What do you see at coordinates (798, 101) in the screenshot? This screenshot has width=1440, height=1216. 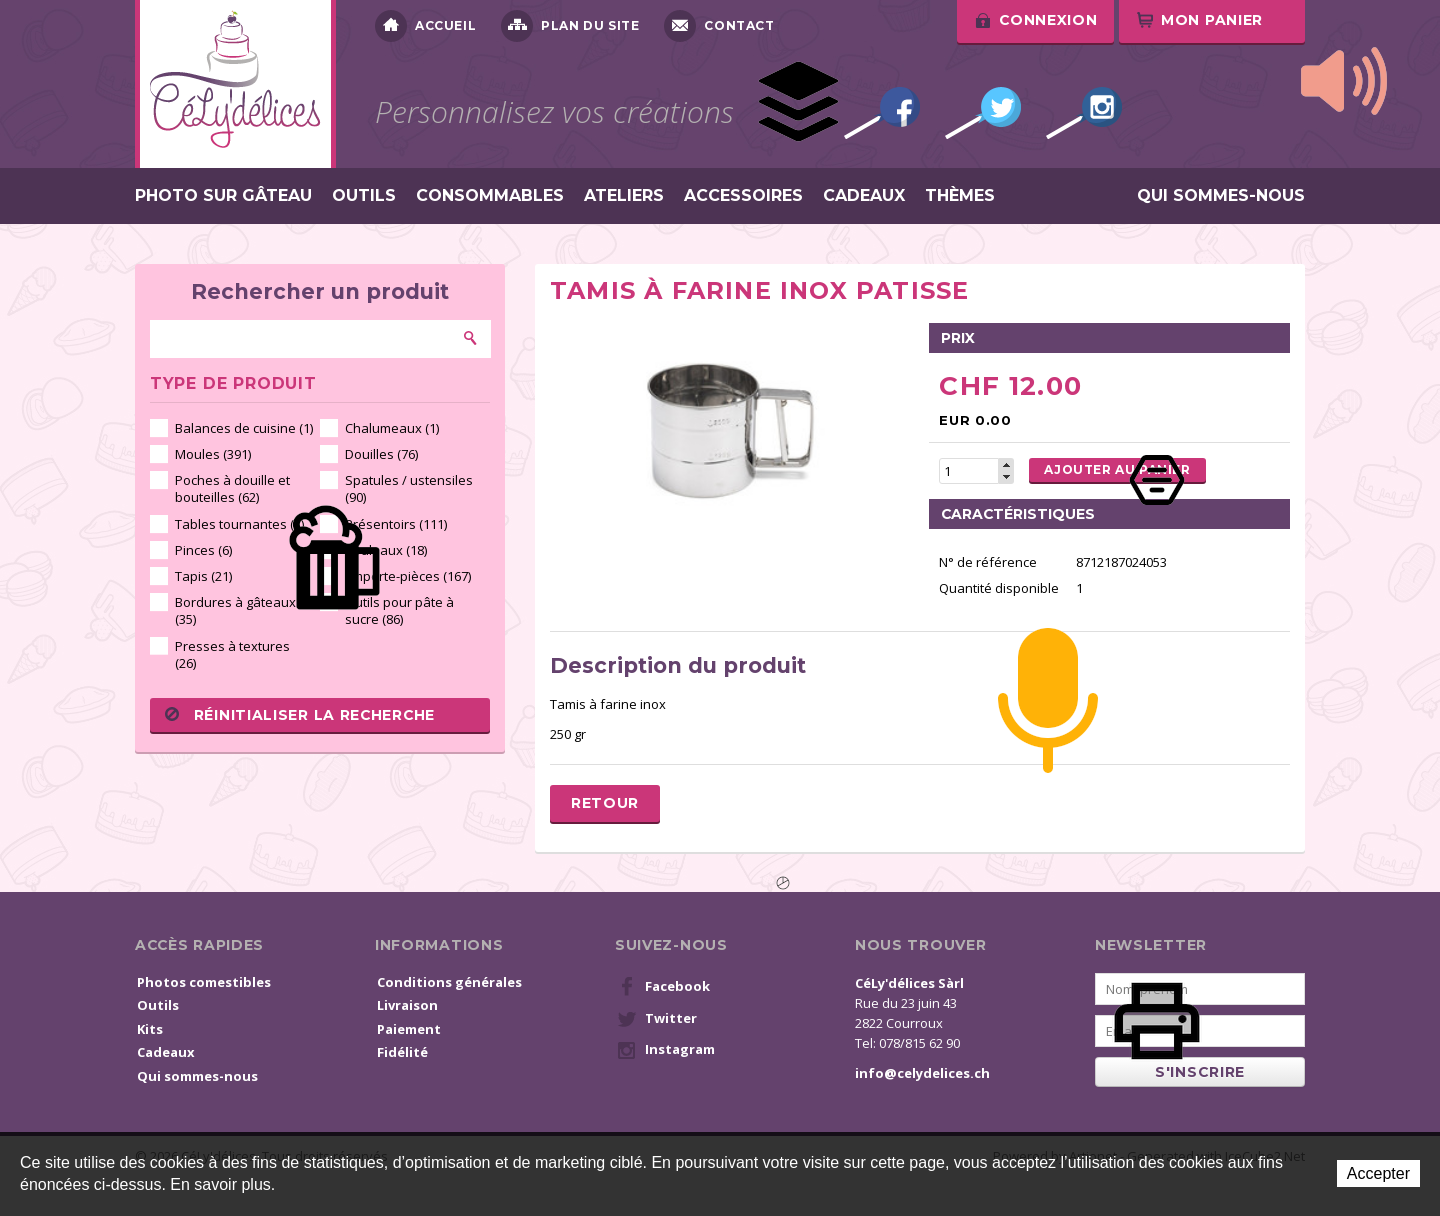 I see `open Buffer social media scheduling app` at bounding box center [798, 101].